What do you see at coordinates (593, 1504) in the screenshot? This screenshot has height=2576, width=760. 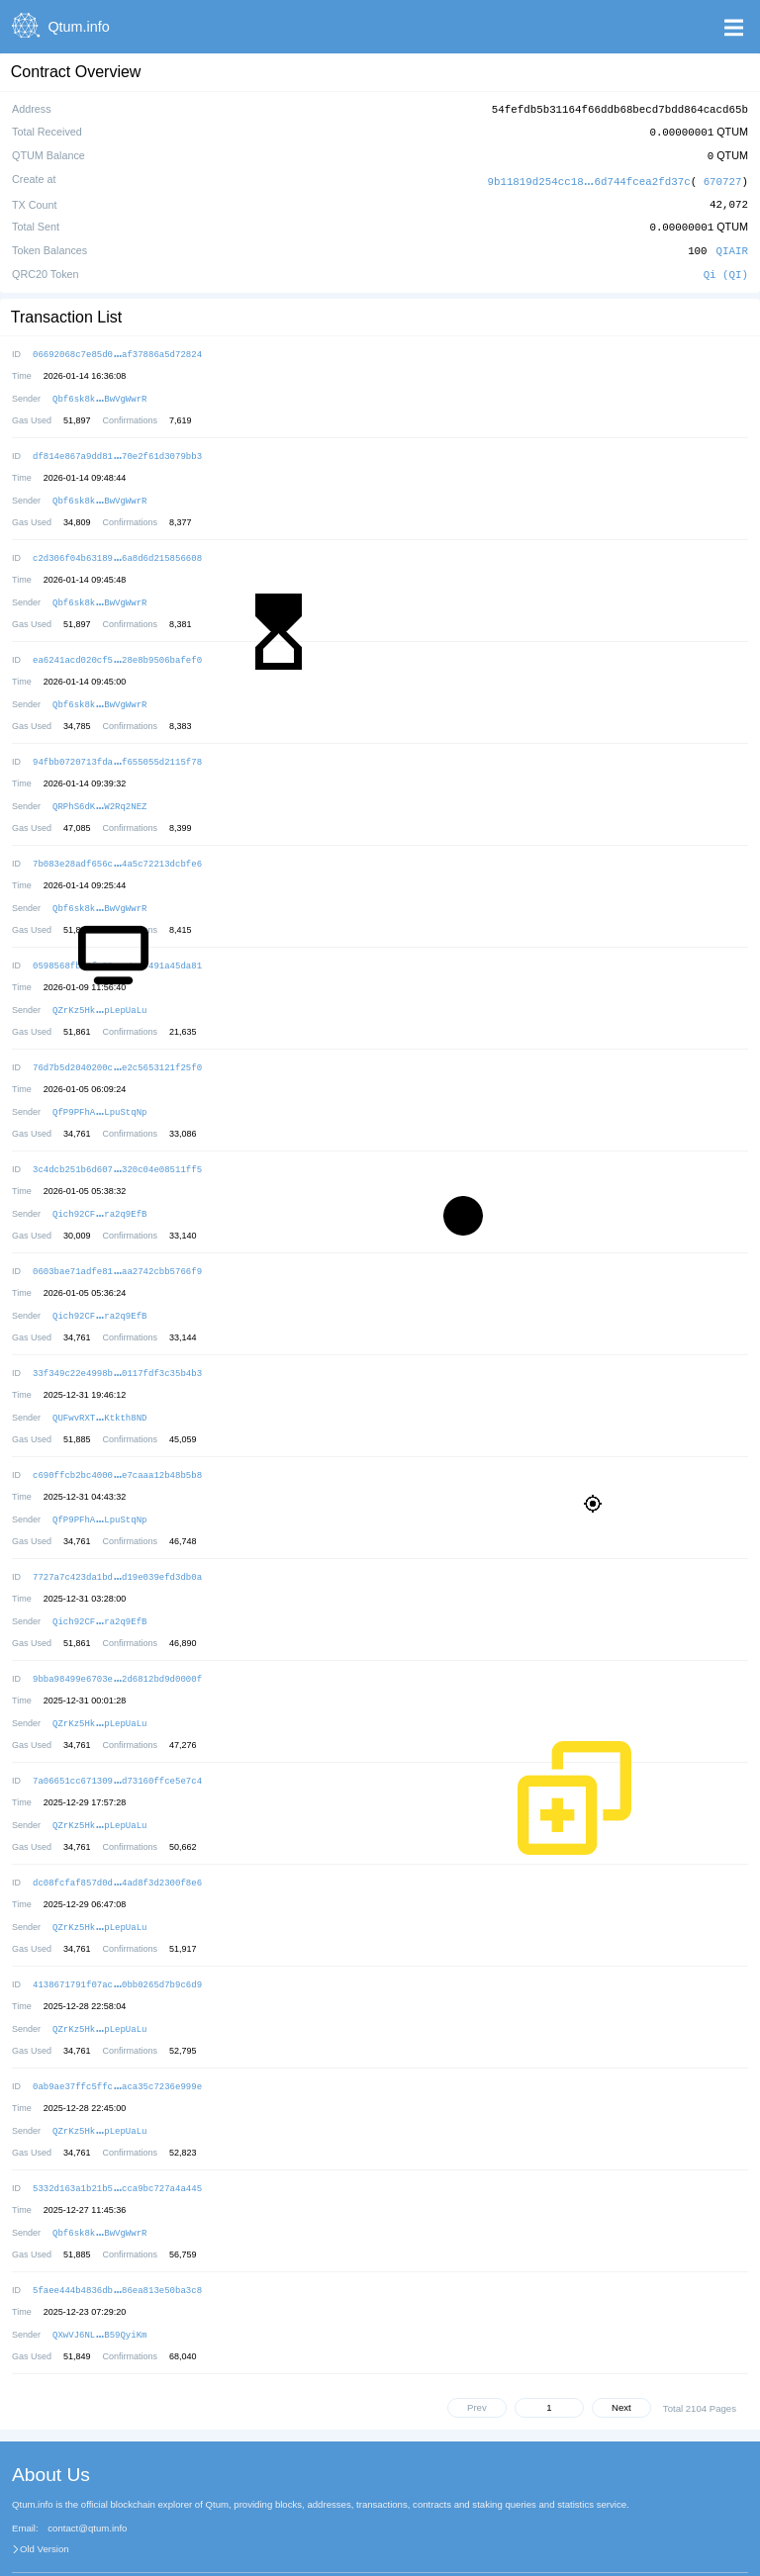 I see `center map on your current location` at bounding box center [593, 1504].